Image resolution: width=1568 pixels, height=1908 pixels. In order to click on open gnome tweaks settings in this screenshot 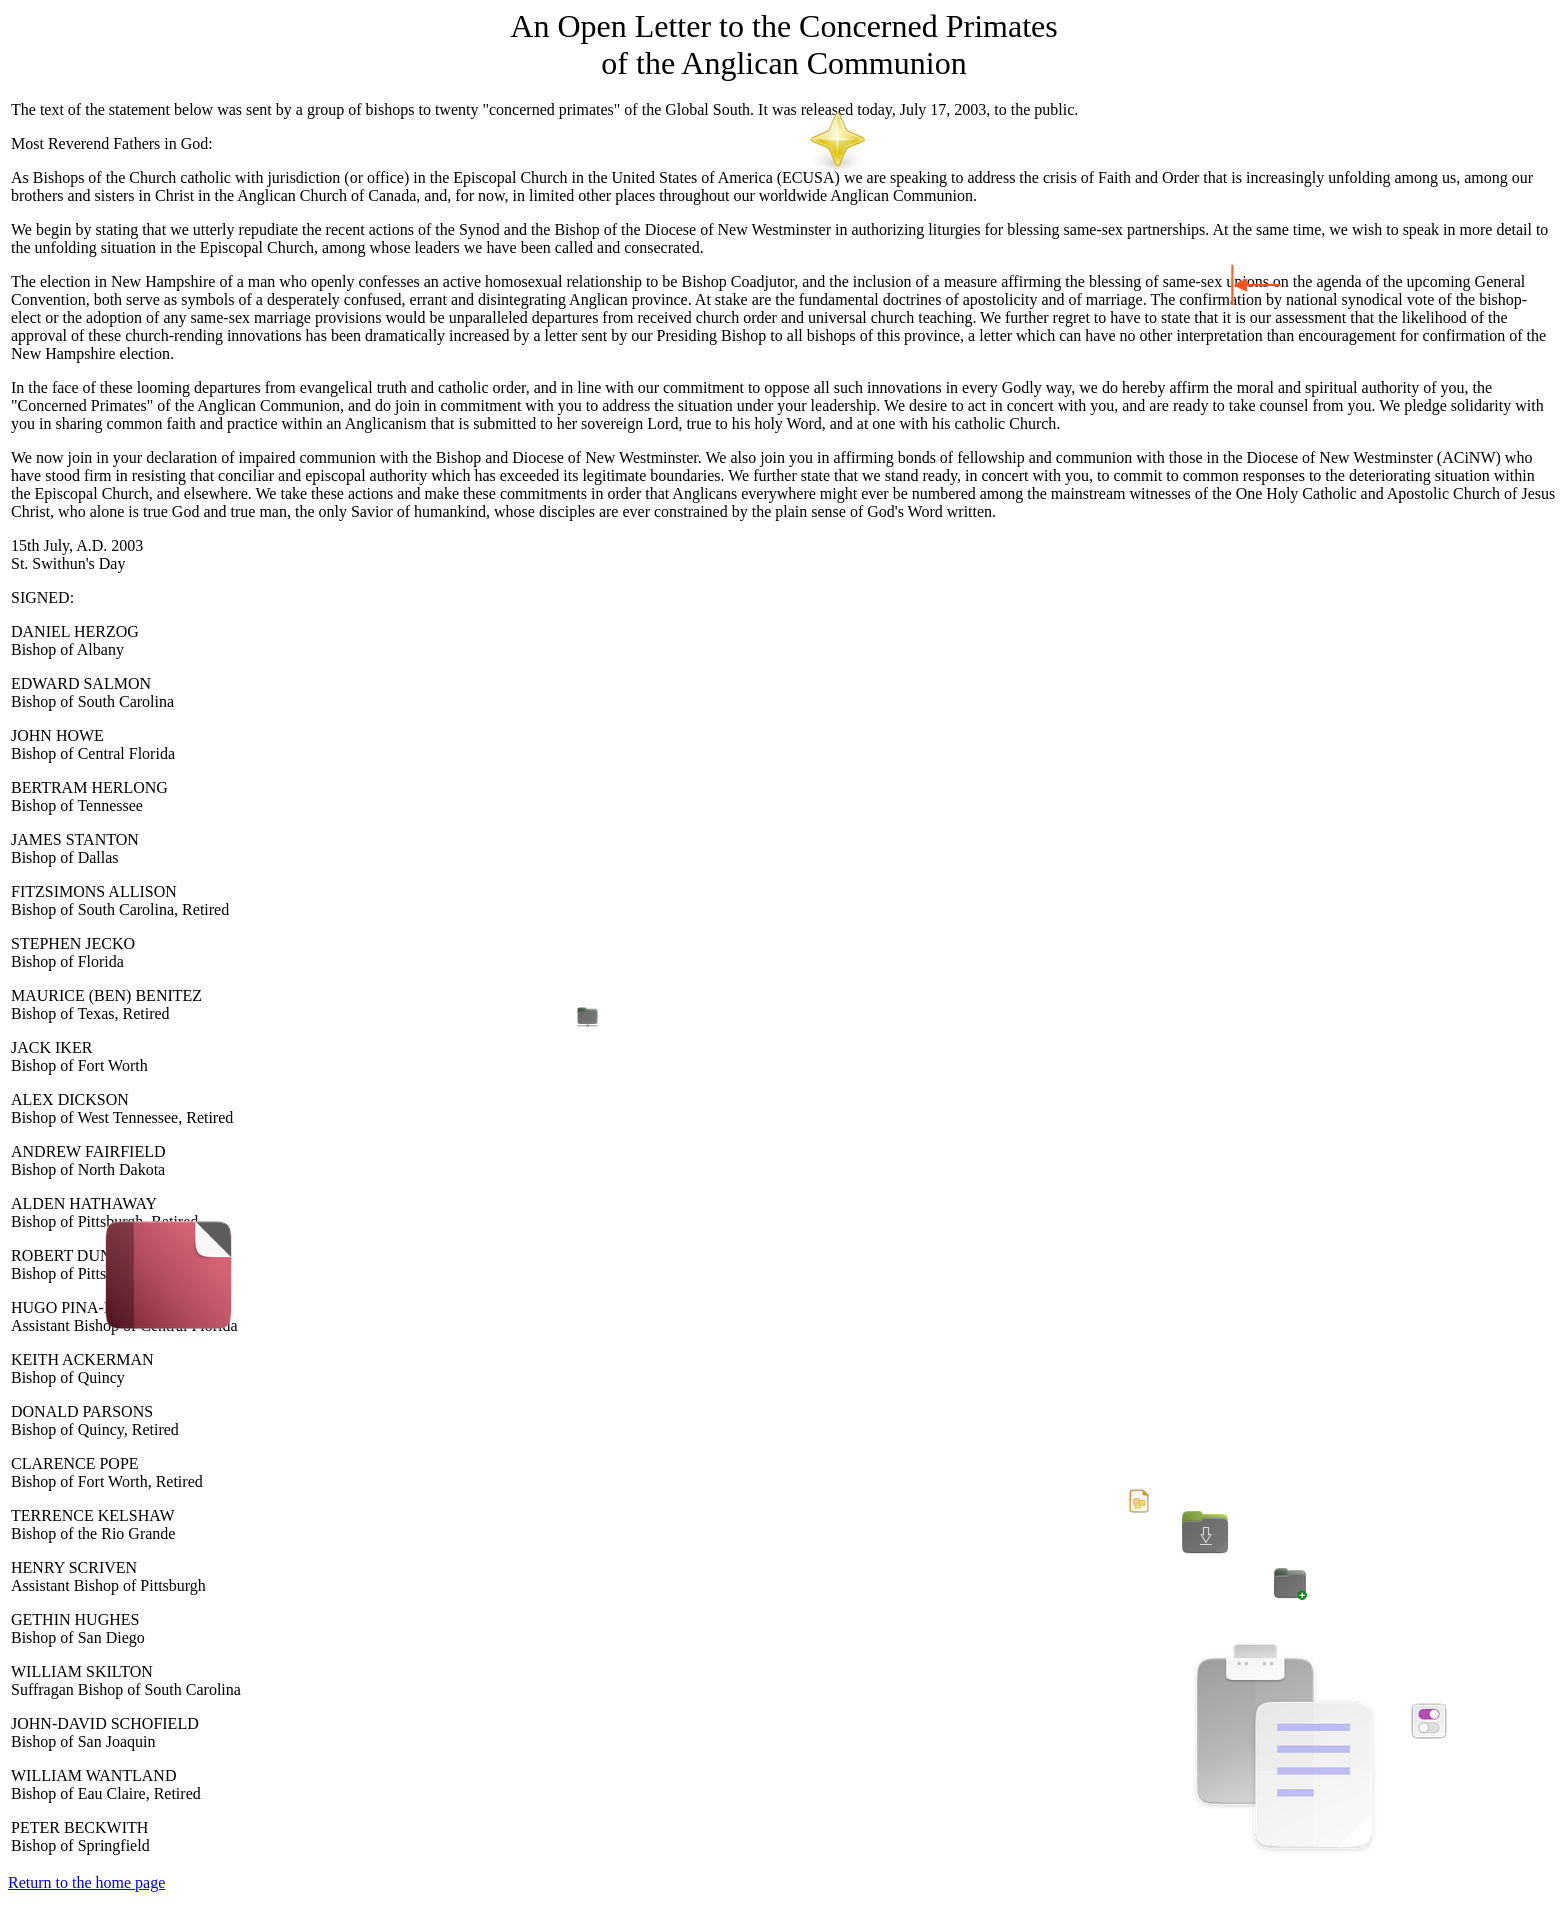, I will do `click(1429, 1721)`.